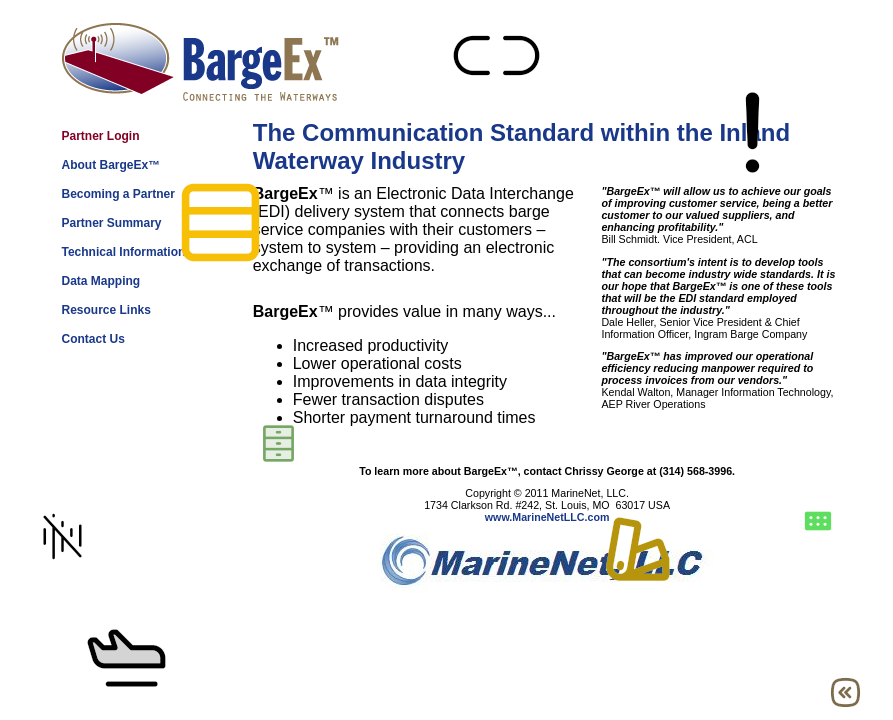 This screenshot has width=893, height=720. What do you see at coordinates (496, 55) in the screenshot?
I see `unlink or break a connected item` at bounding box center [496, 55].